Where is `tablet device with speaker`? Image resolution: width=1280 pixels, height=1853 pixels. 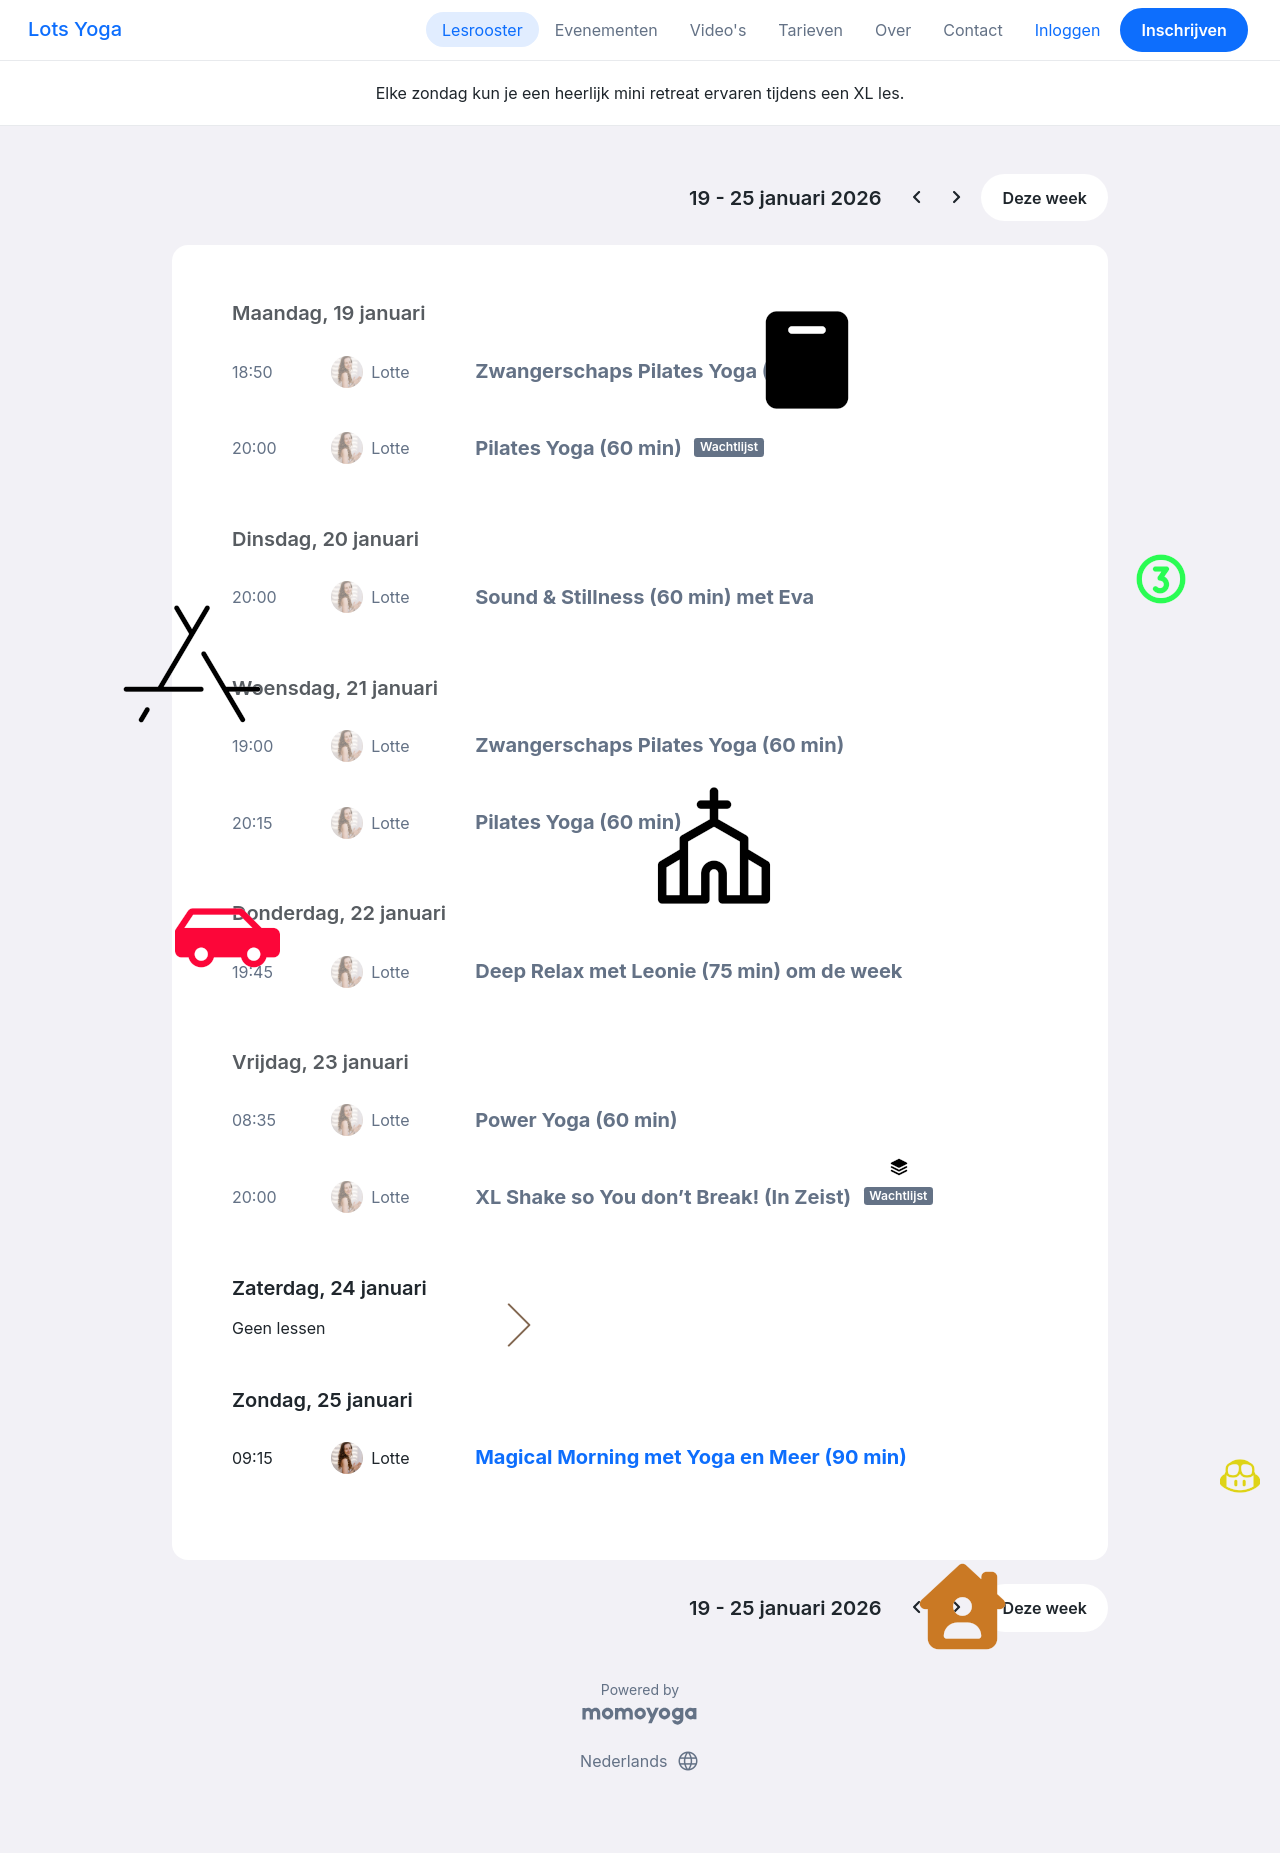
tablet device with speaker is located at coordinates (807, 360).